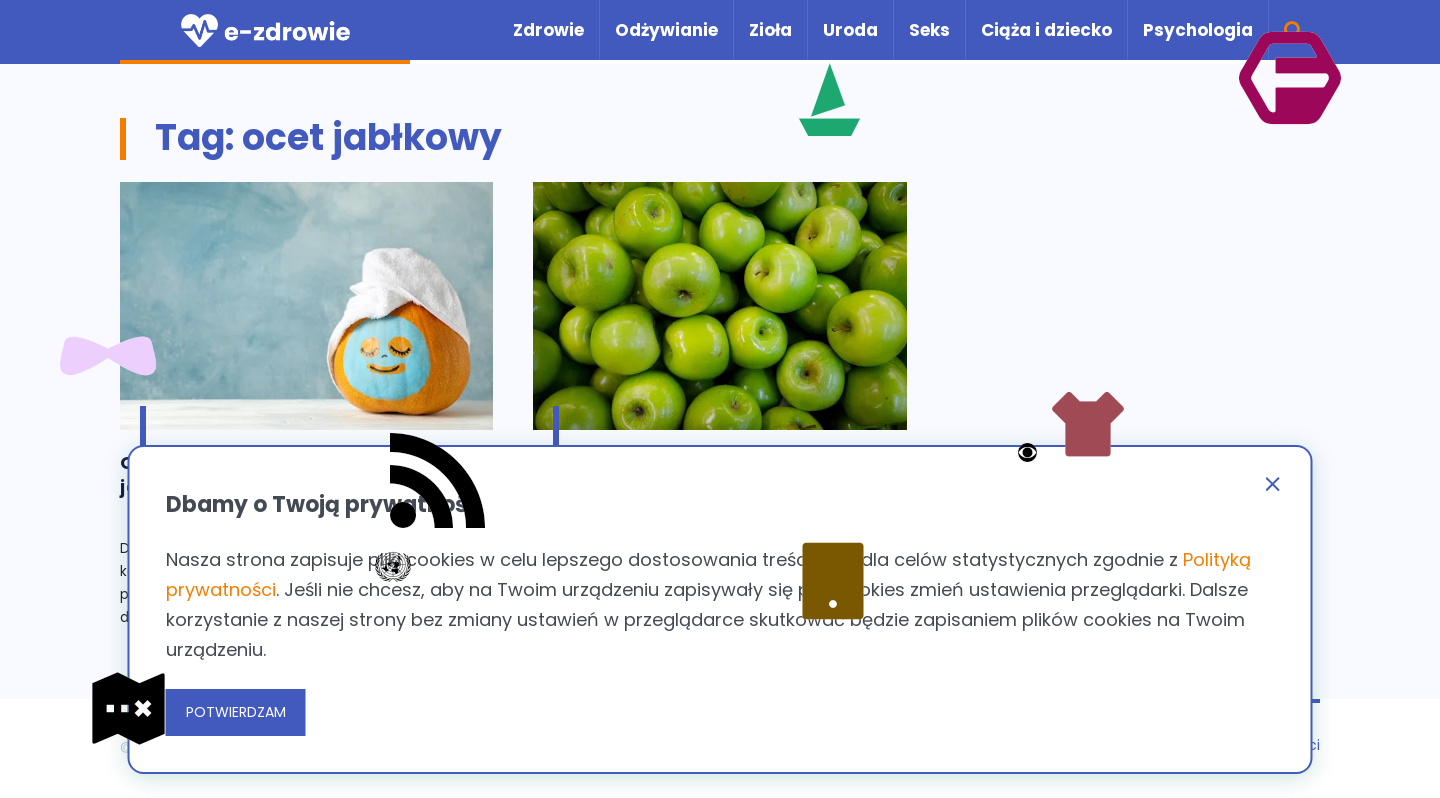 The width and height of the screenshot is (1440, 798). I want to click on united nations official logo, so click(393, 567).